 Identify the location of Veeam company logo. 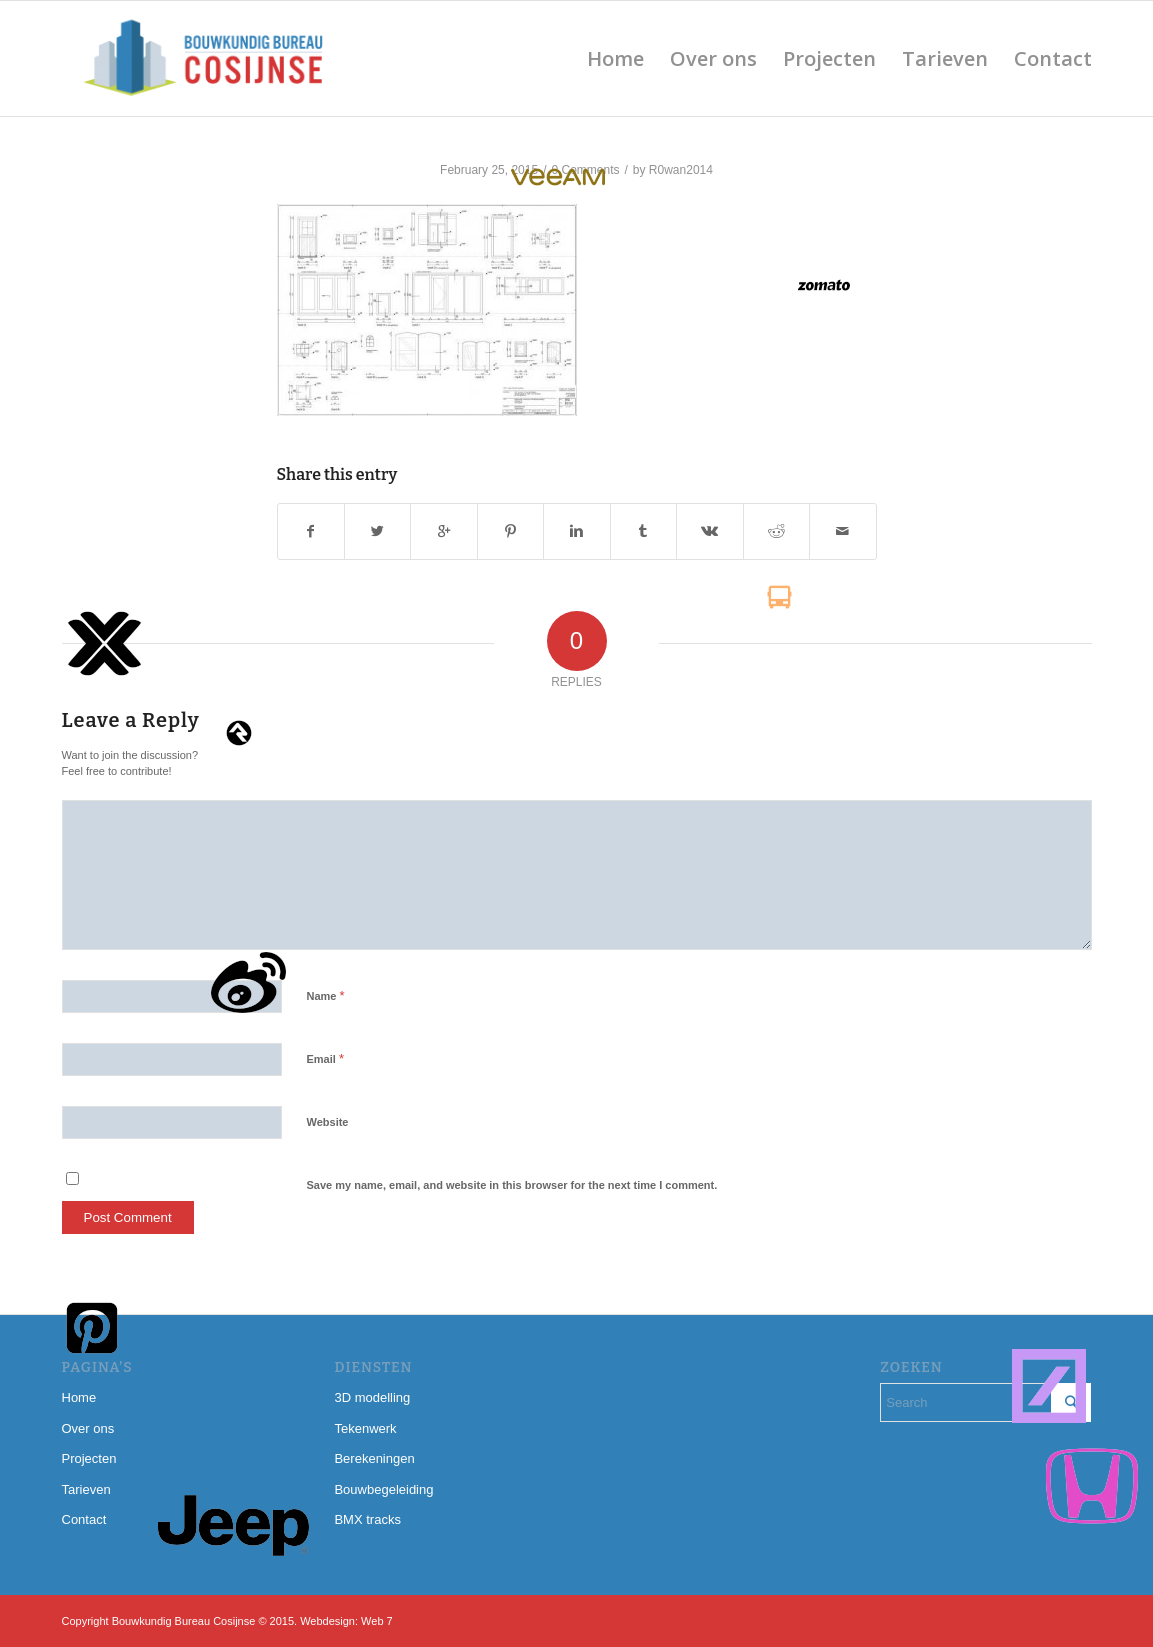
(558, 177).